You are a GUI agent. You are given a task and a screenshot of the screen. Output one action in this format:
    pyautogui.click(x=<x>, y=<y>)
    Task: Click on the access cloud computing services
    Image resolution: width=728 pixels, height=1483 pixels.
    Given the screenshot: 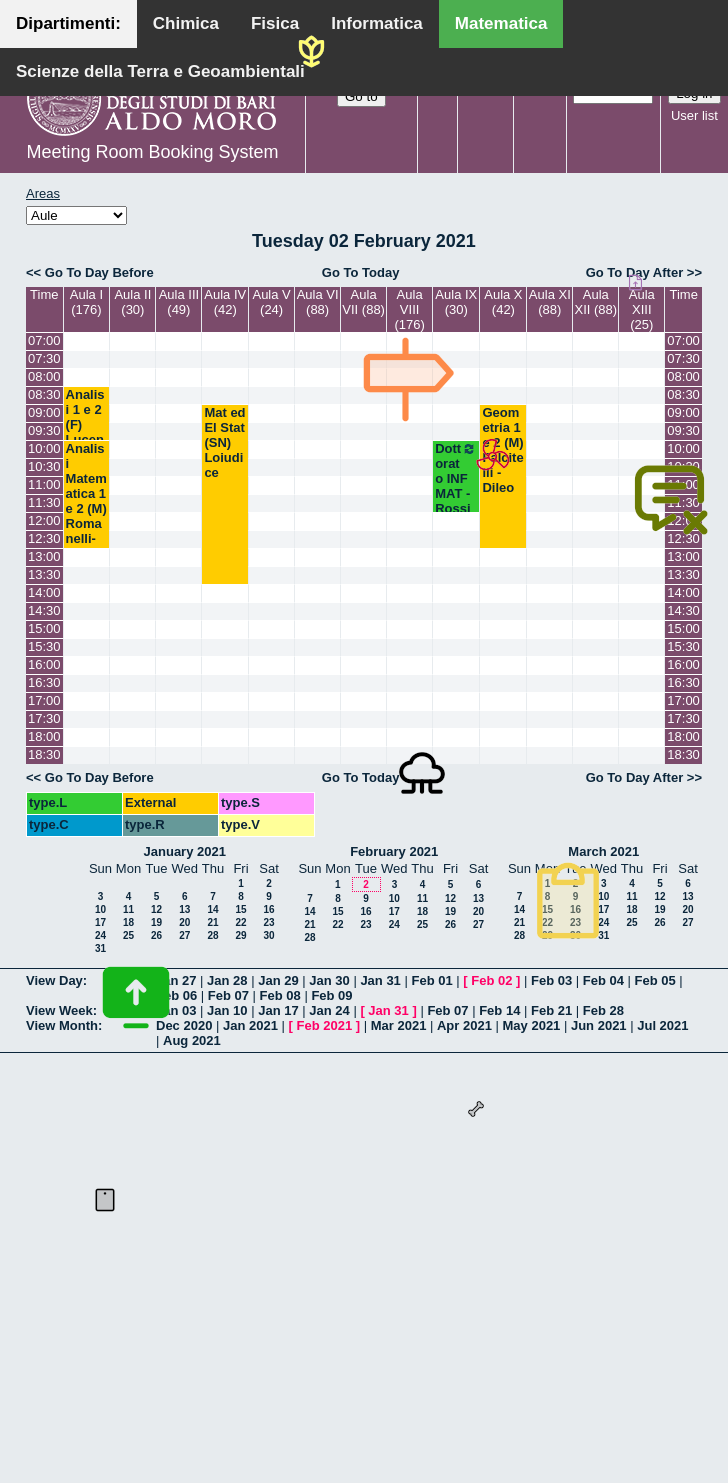 What is the action you would take?
    pyautogui.click(x=422, y=773)
    